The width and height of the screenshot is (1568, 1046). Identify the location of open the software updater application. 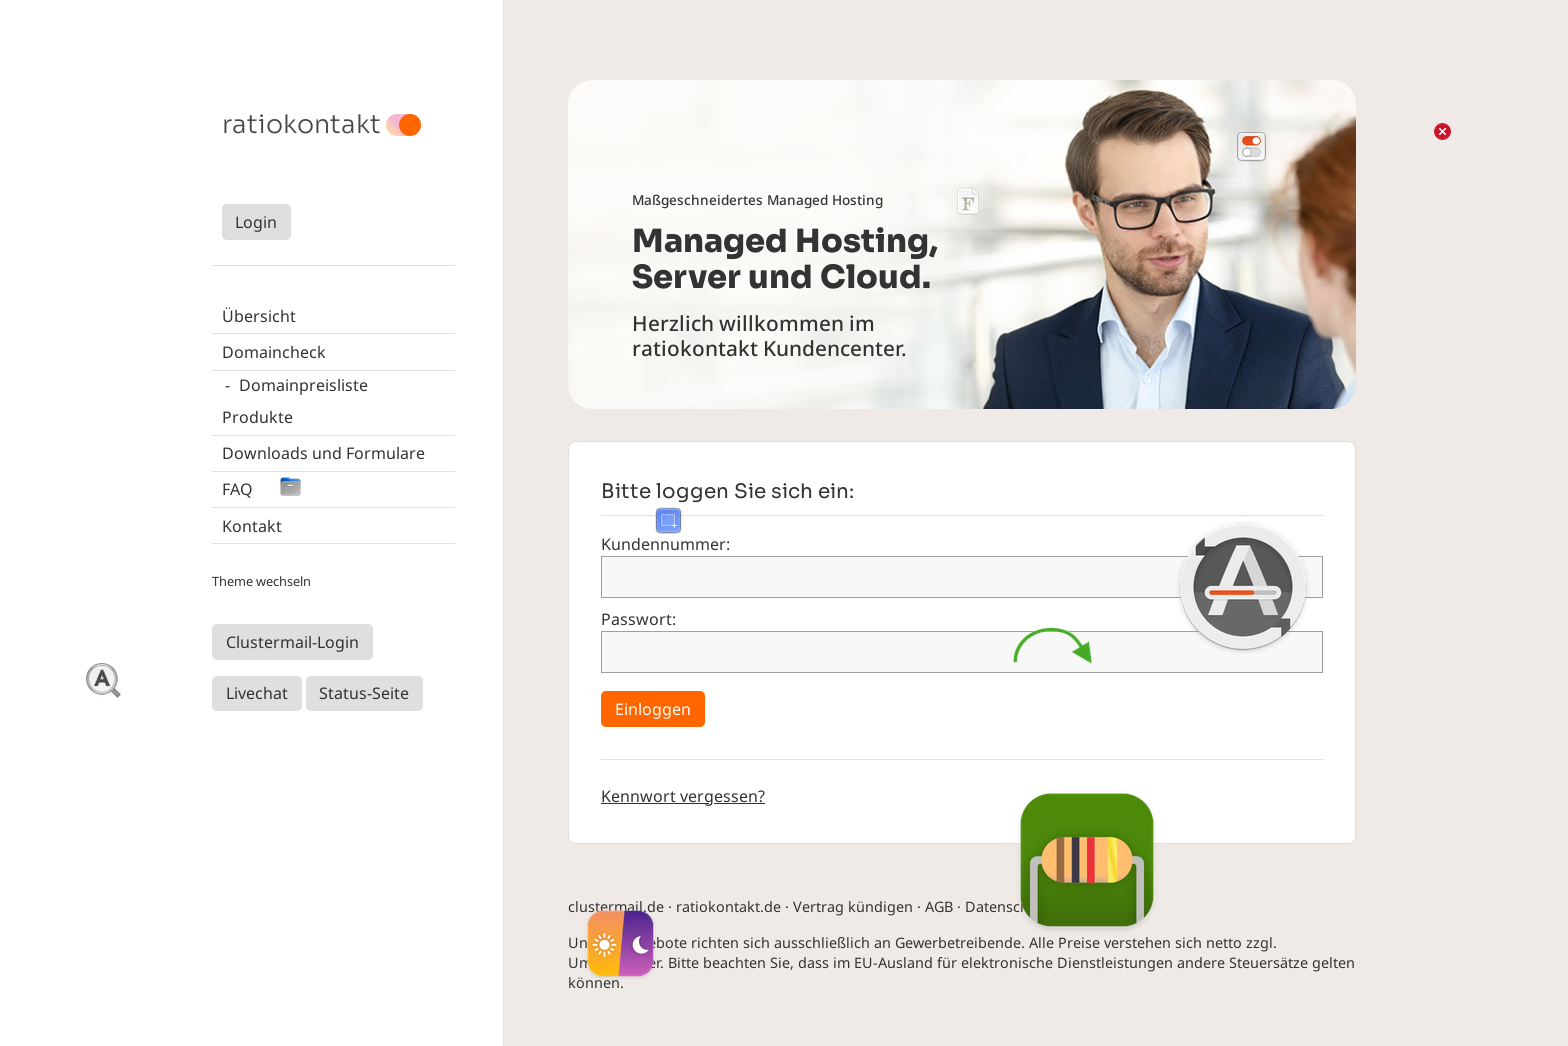
(1243, 587).